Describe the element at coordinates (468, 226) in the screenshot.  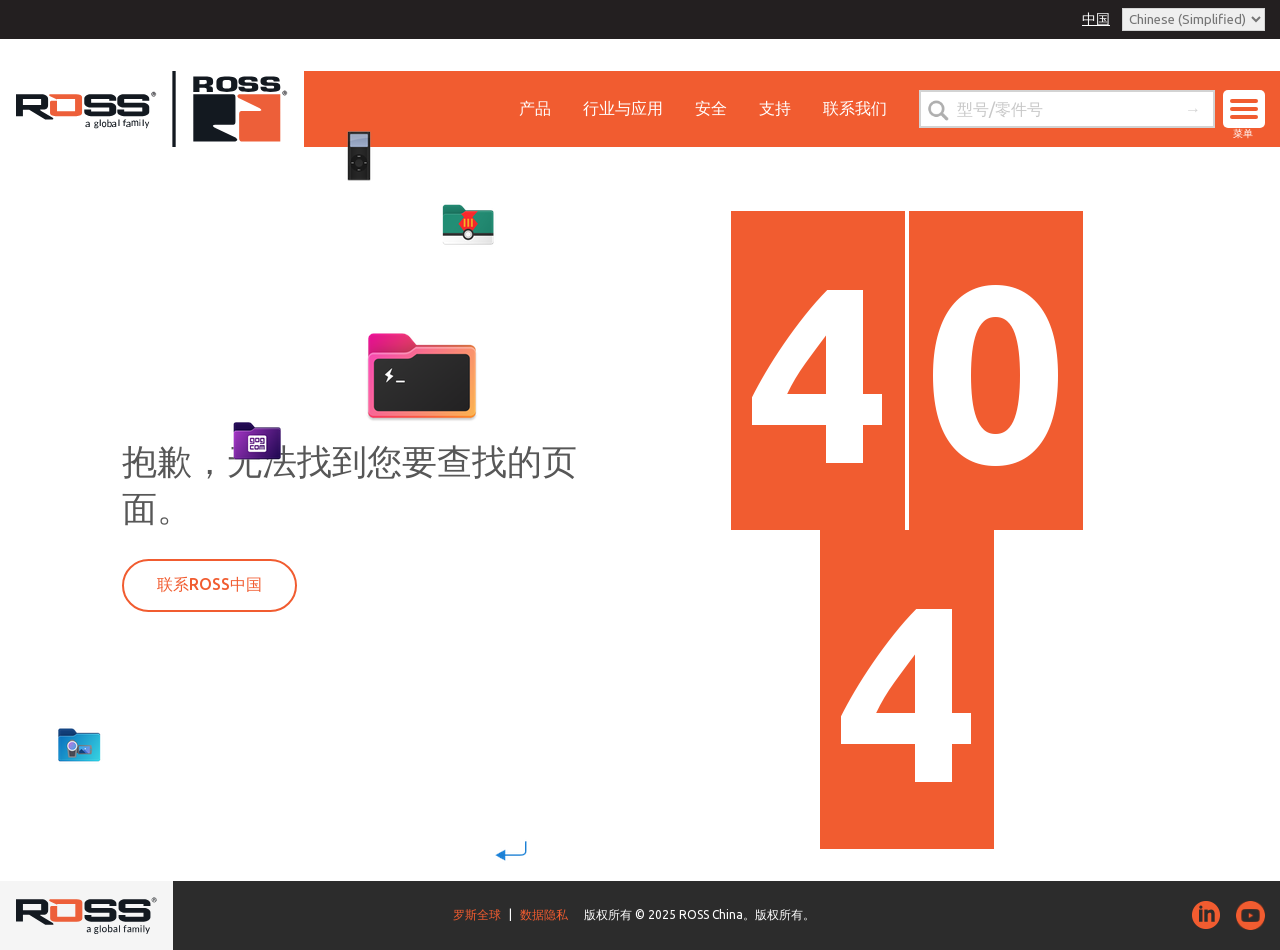
I see `open pokémon lure ball themed folder` at that location.